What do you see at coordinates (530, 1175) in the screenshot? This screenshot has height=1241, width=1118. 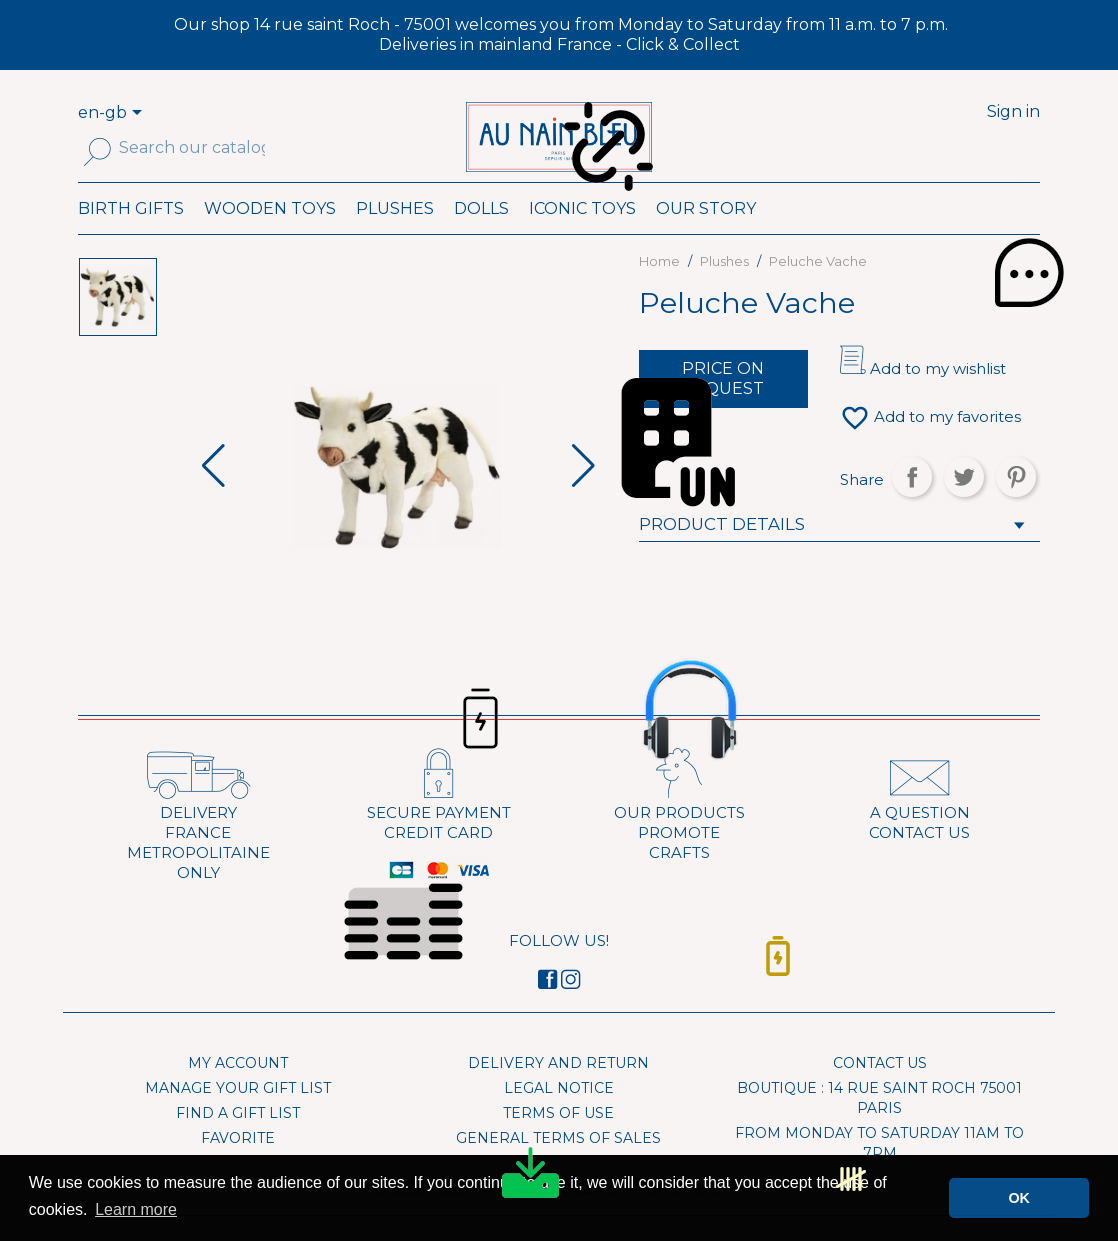 I see `download a file to your device` at bounding box center [530, 1175].